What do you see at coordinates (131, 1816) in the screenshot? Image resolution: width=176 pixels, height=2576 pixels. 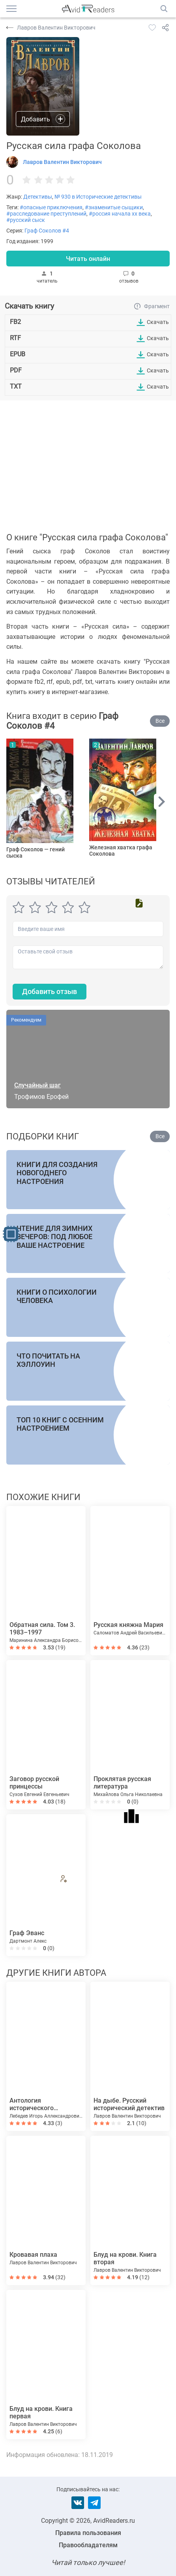 I see `view rankings or leaderboard` at bounding box center [131, 1816].